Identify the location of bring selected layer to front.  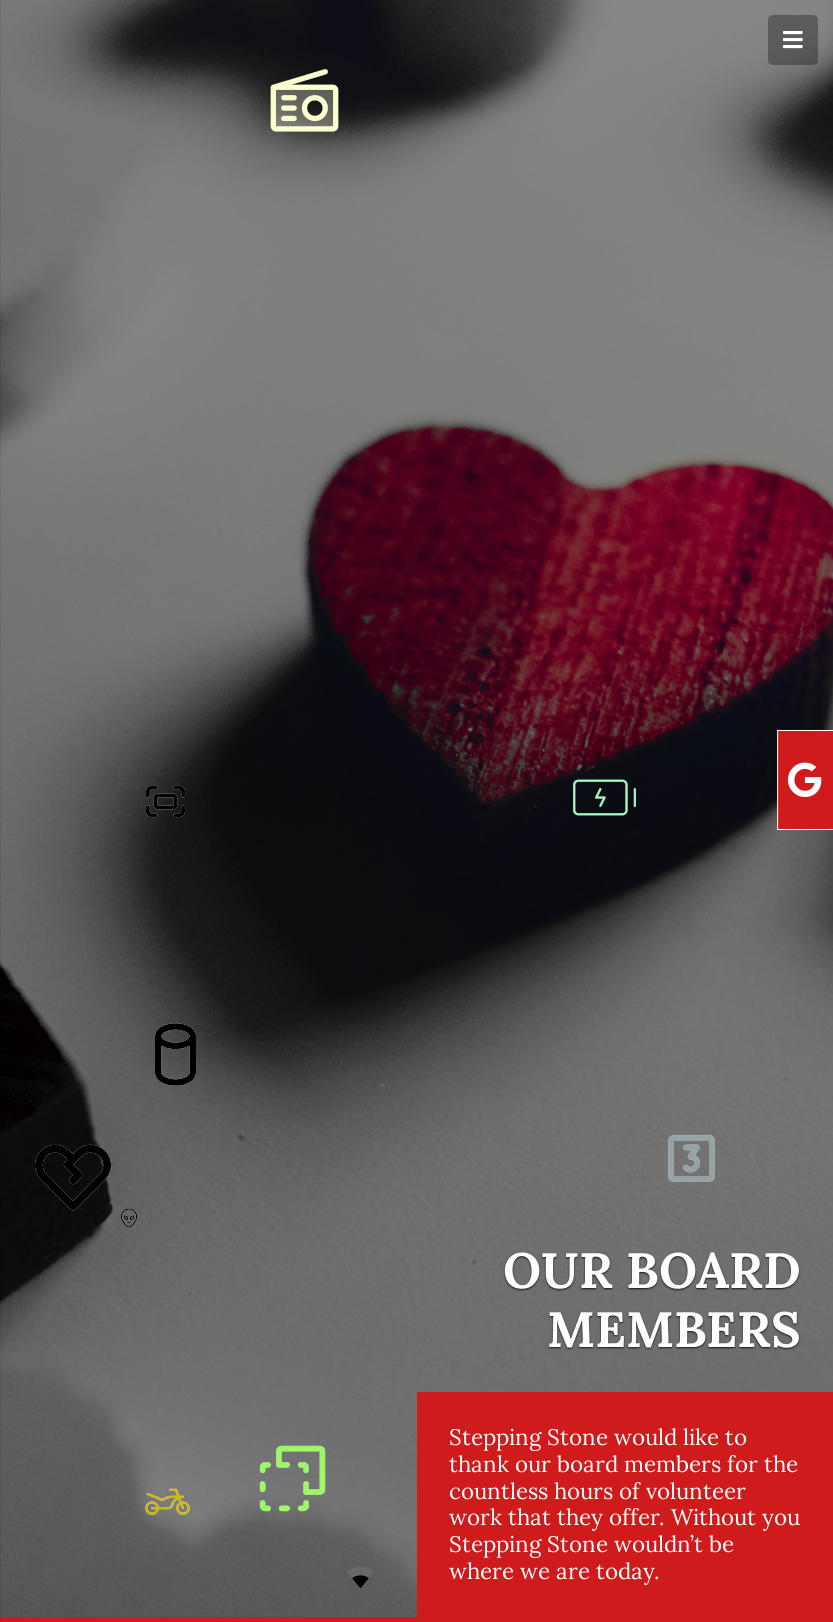
(292, 1478).